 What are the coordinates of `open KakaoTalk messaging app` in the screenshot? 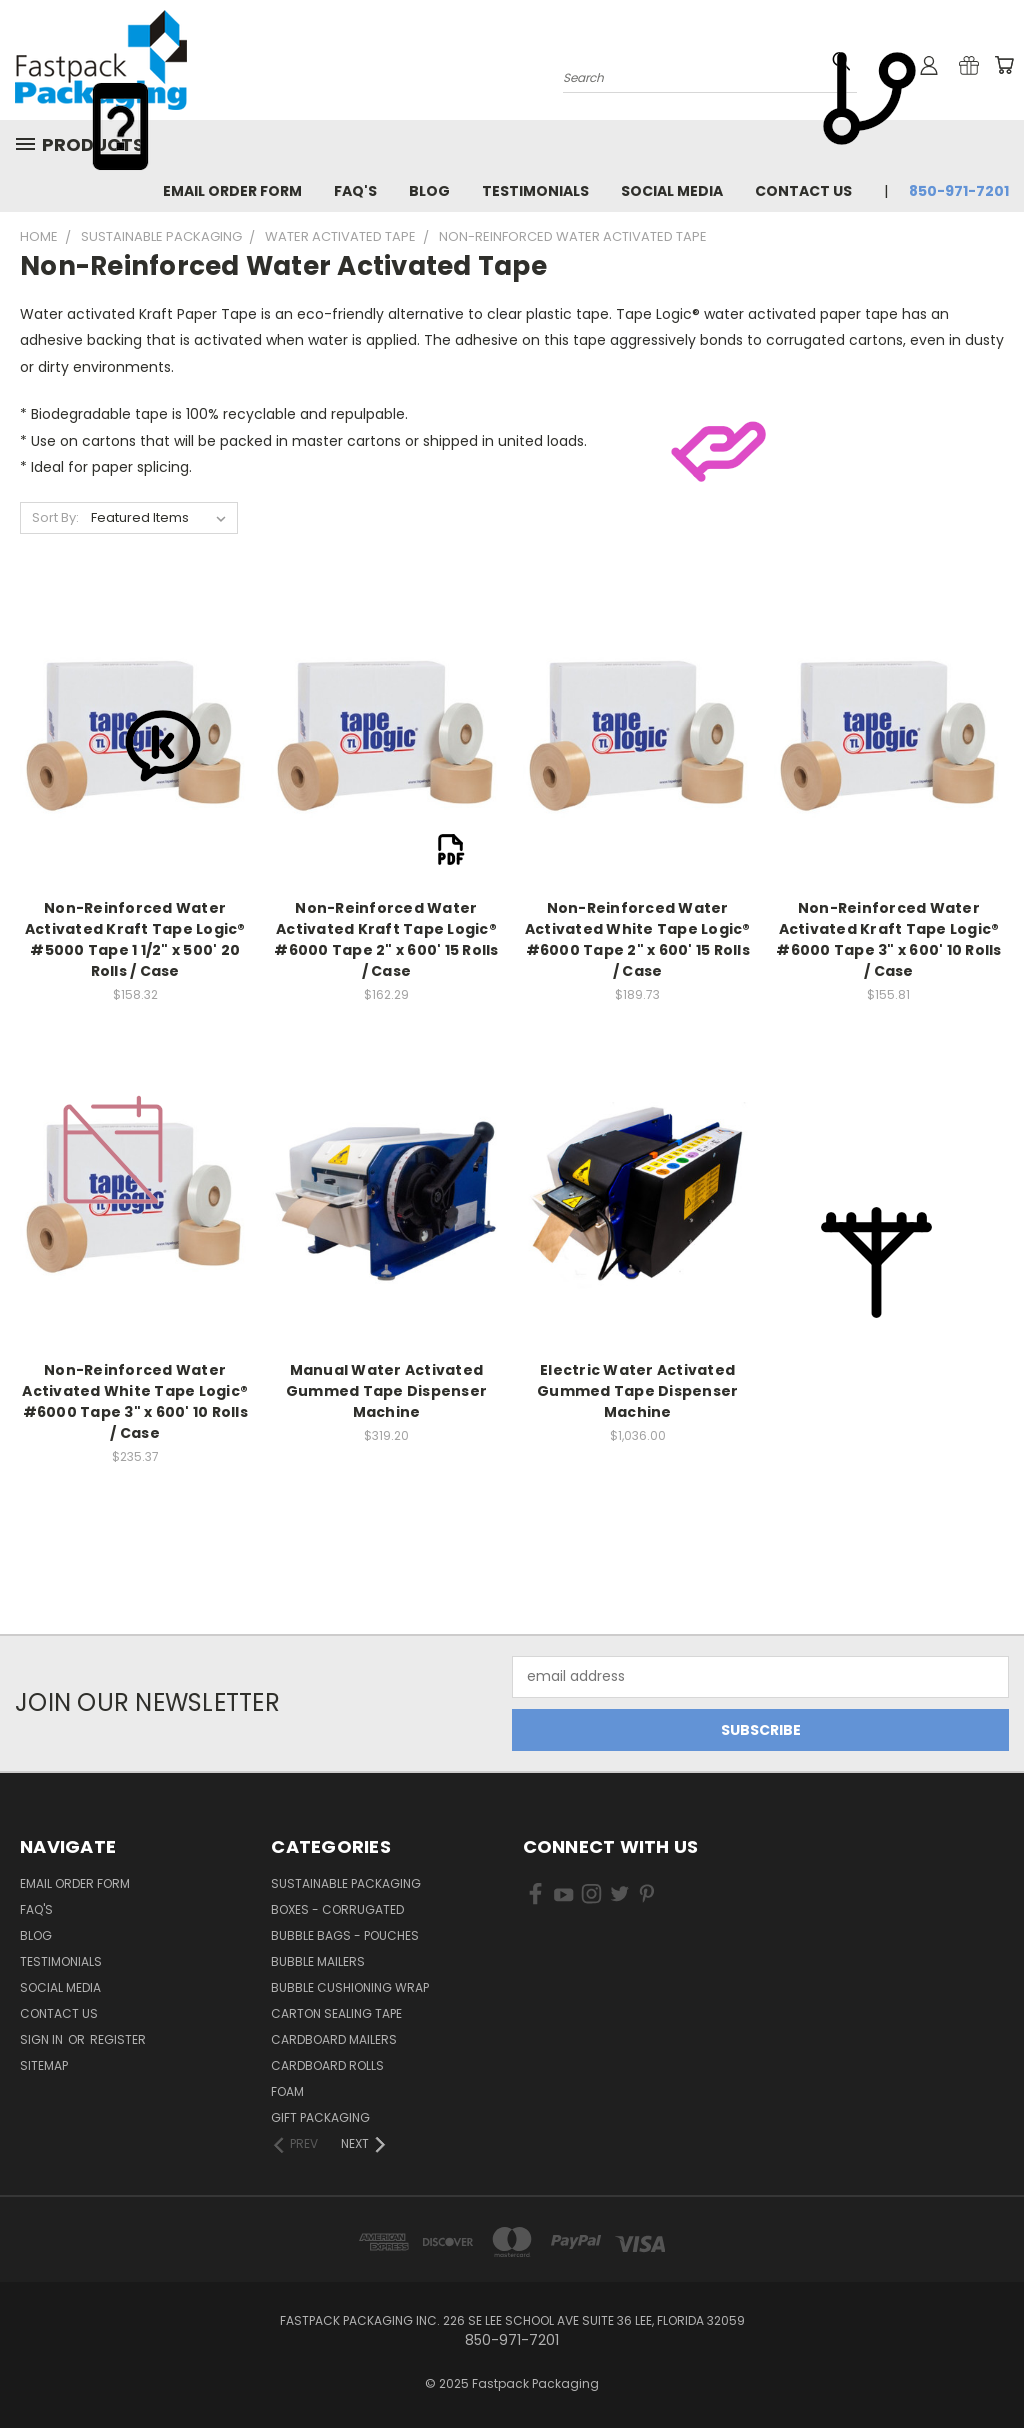 It's located at (163, 744).